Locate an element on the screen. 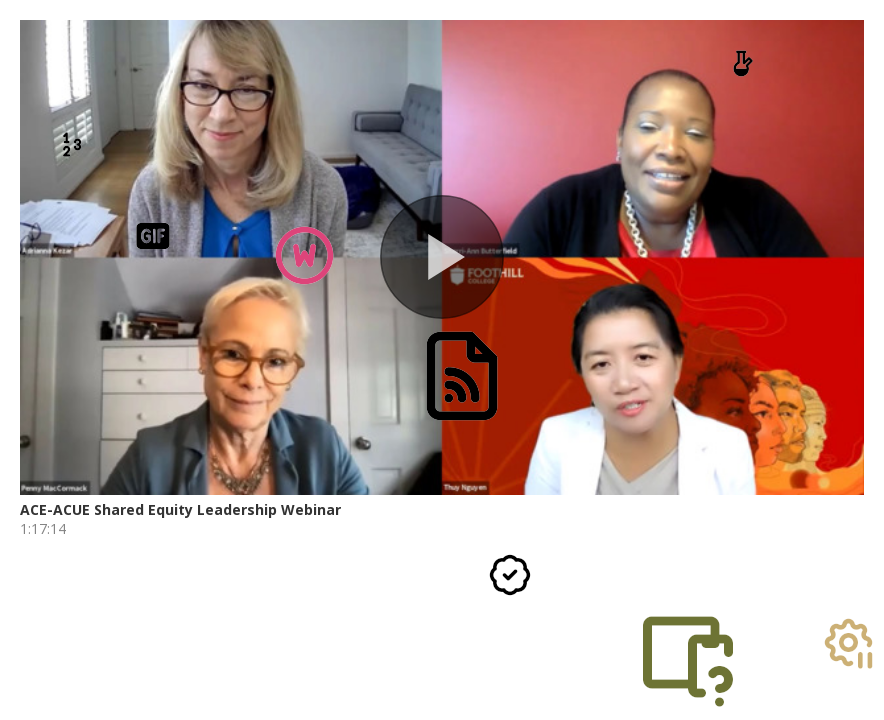 Image resolution: width=884 pixels, height=720 pixels. insert a GIF into your message is located at coordinates (153, 236).